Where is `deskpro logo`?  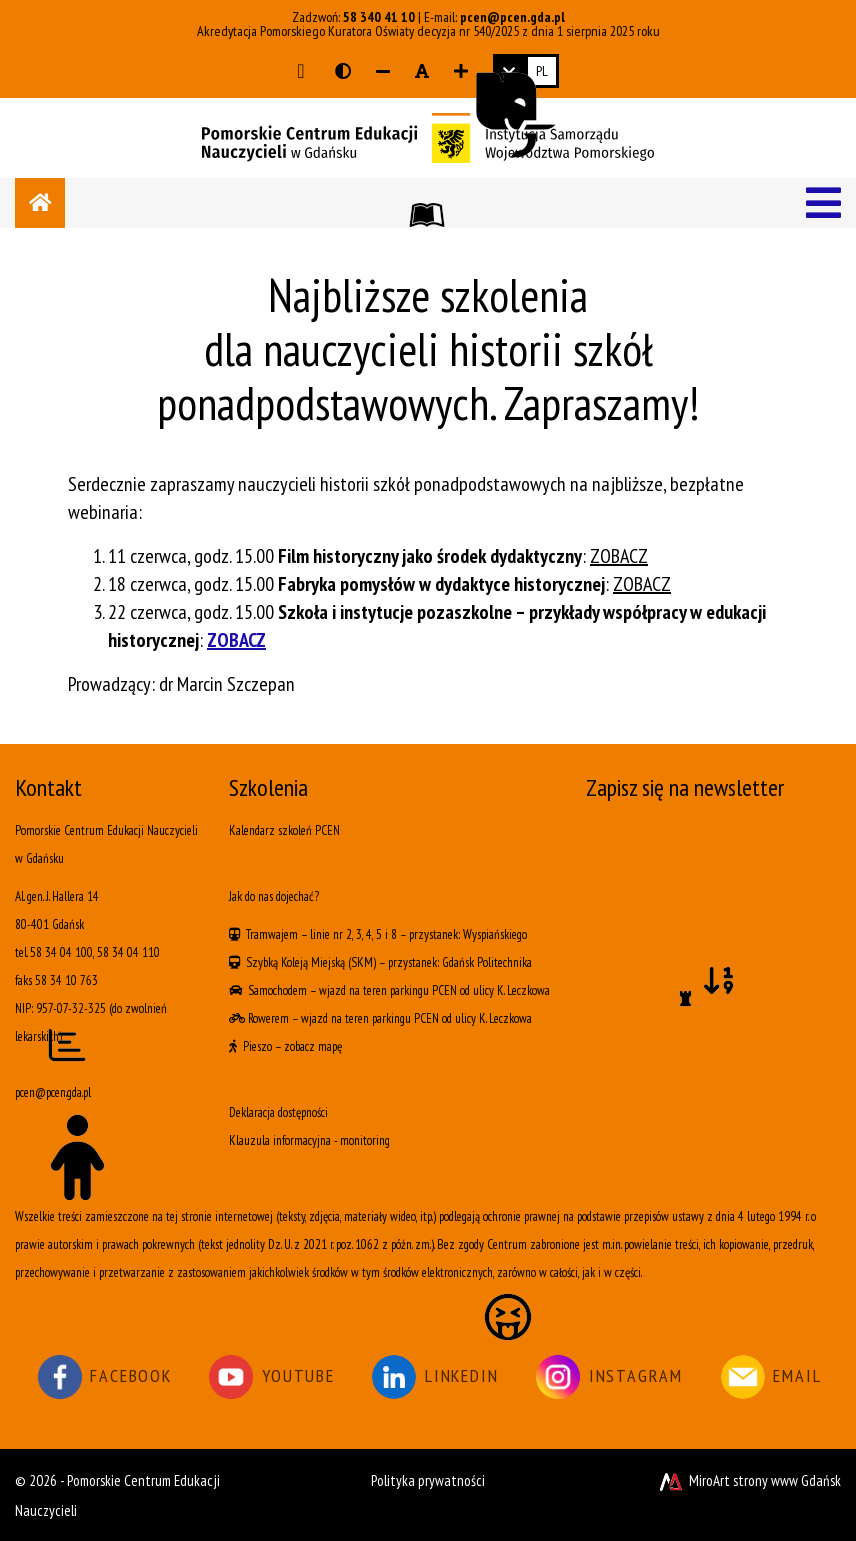
deskpro logo is located at coordinates (516, 115).